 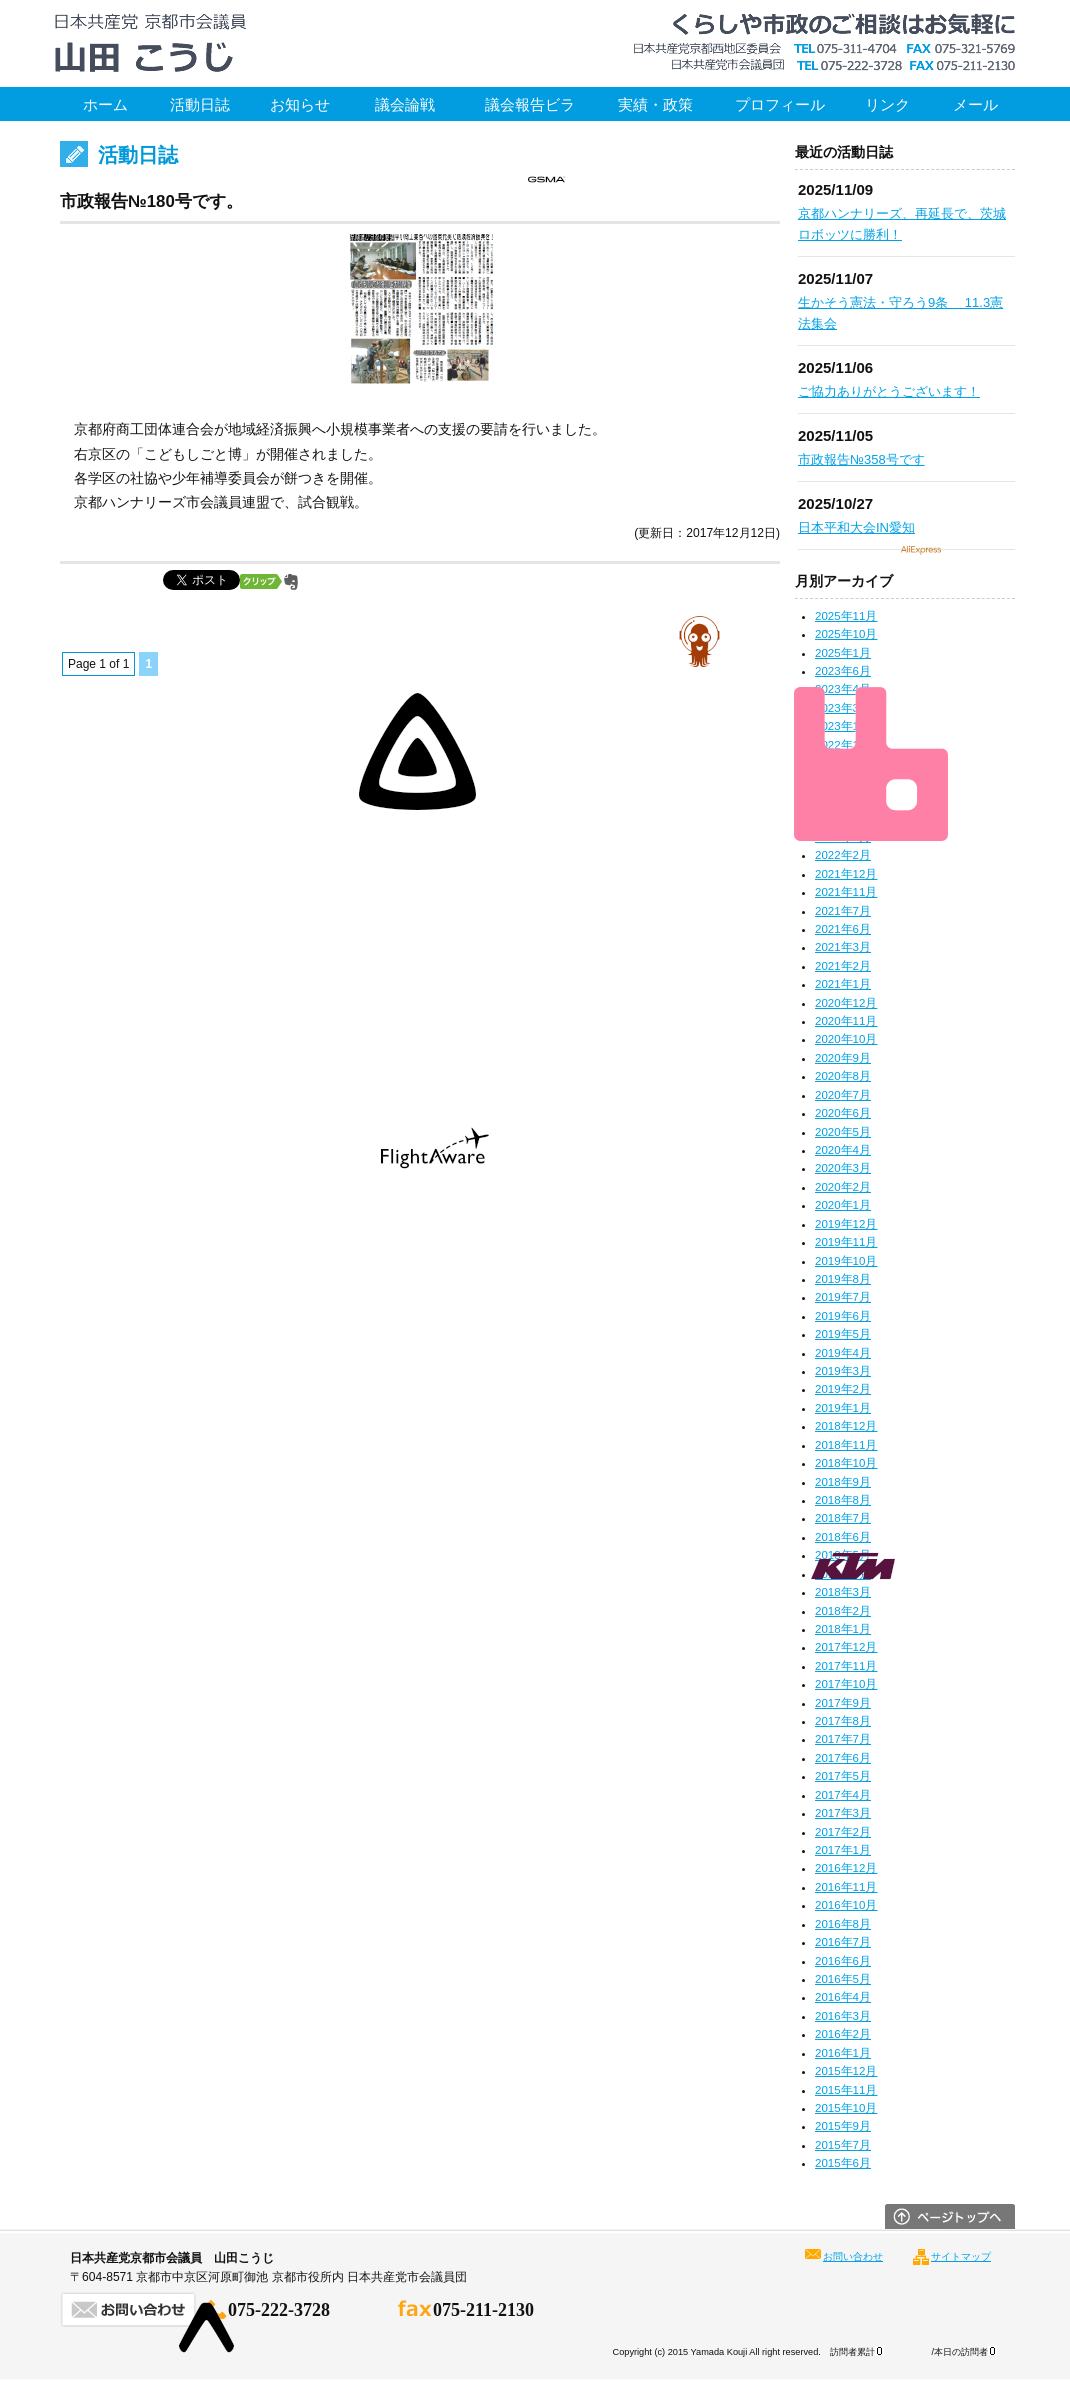 What do you see at coordinates (435, 1148) in the screenshot?
I see `open FlightAware flight tracking app` at bounding box center [435, 1148].